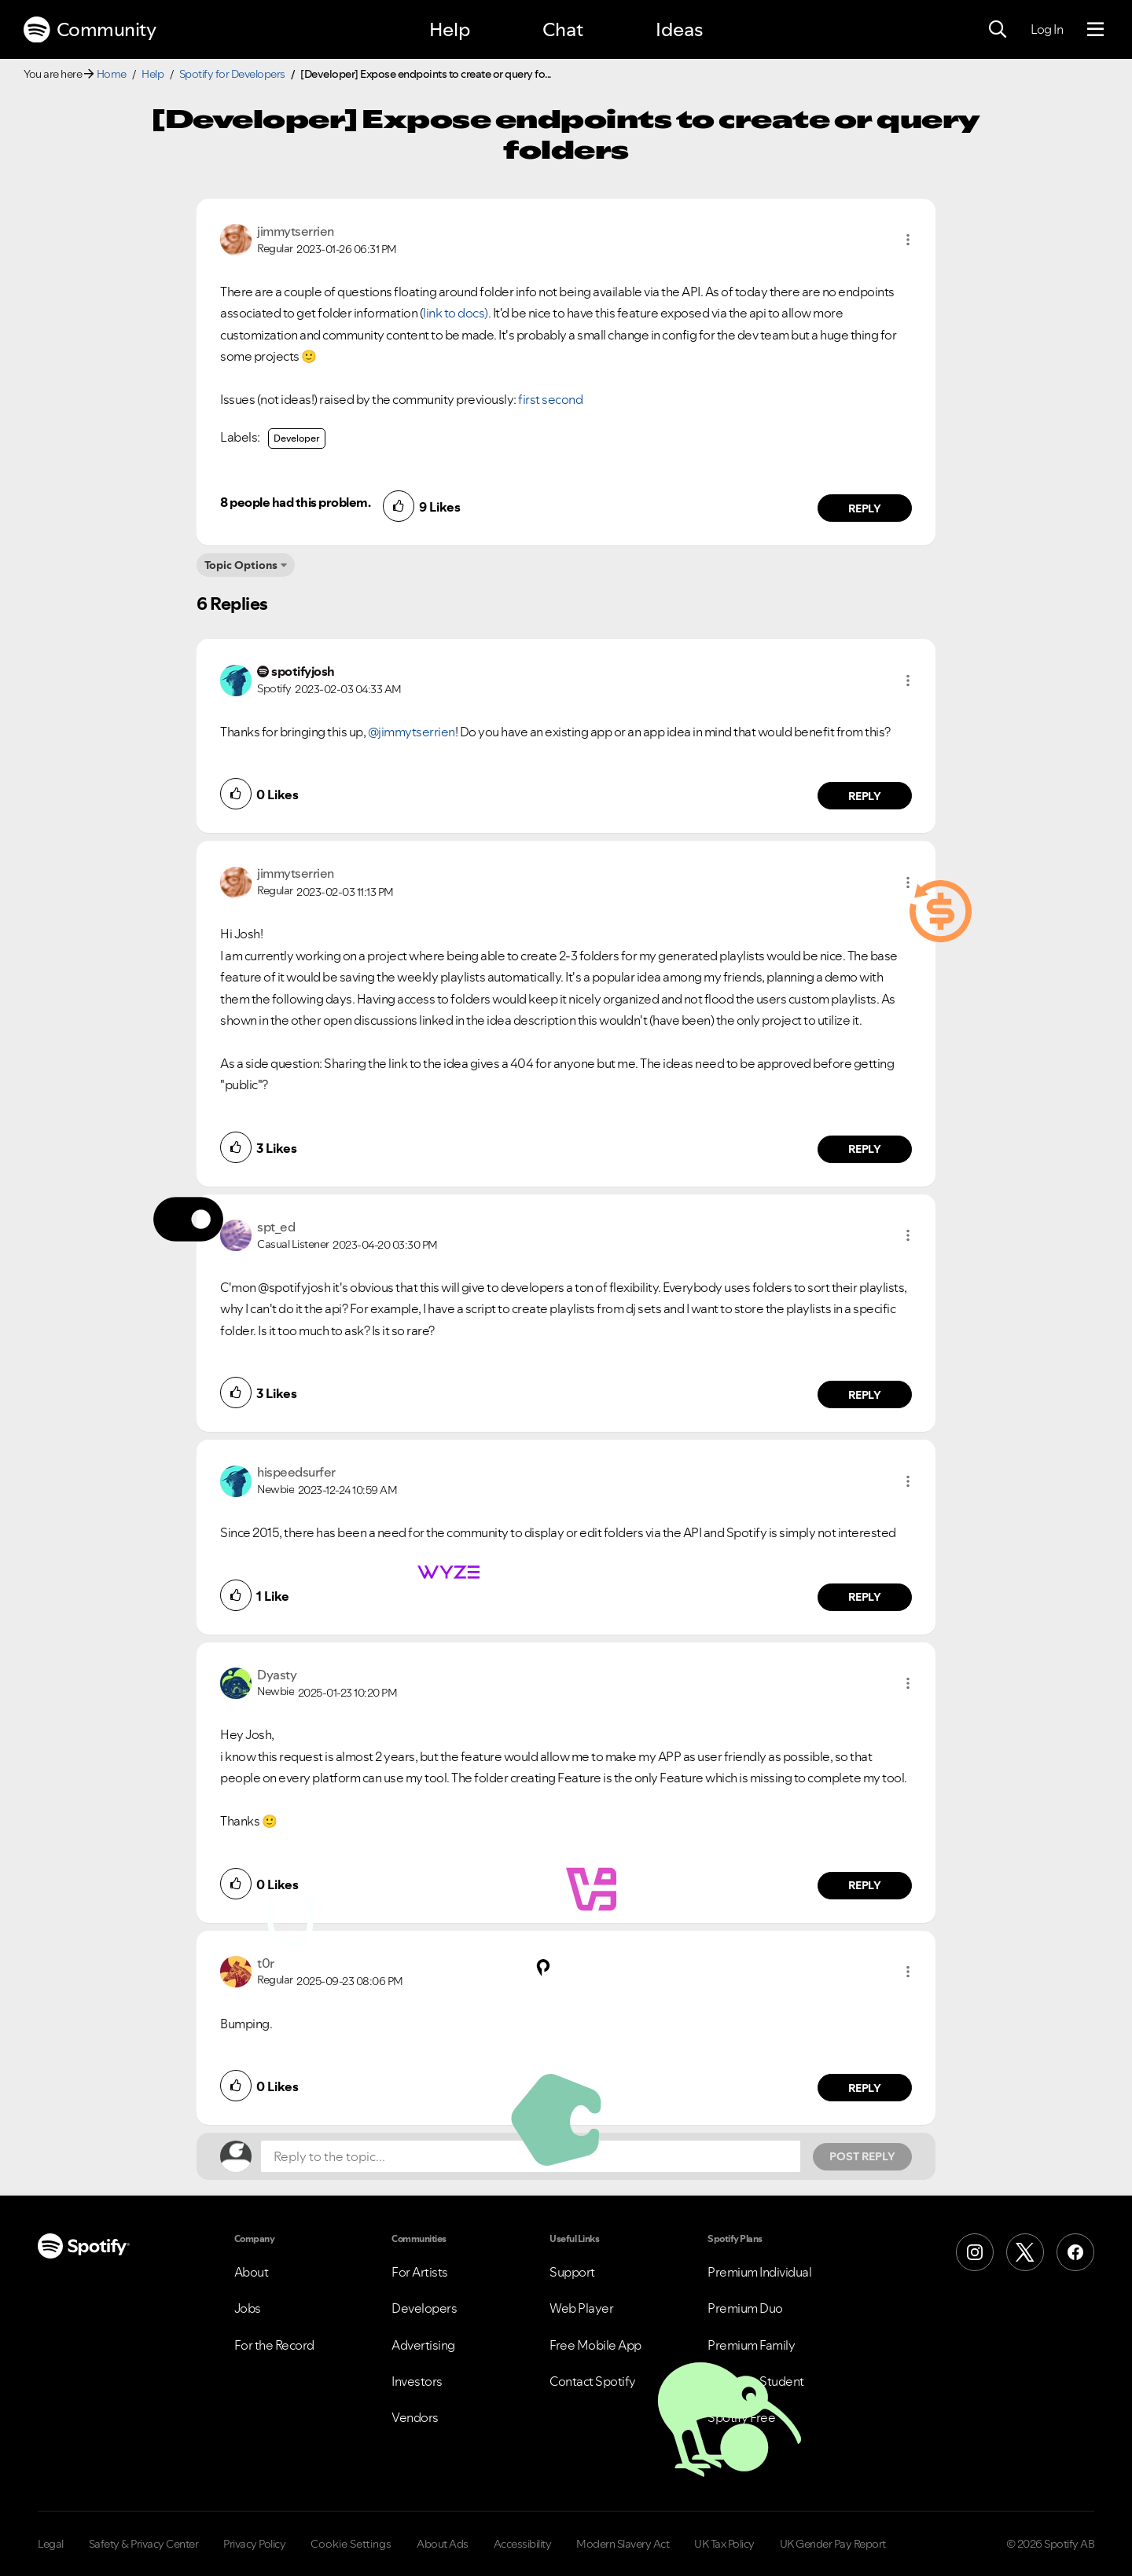  I want to click on request a refund for a purchase, so click(940, 911).